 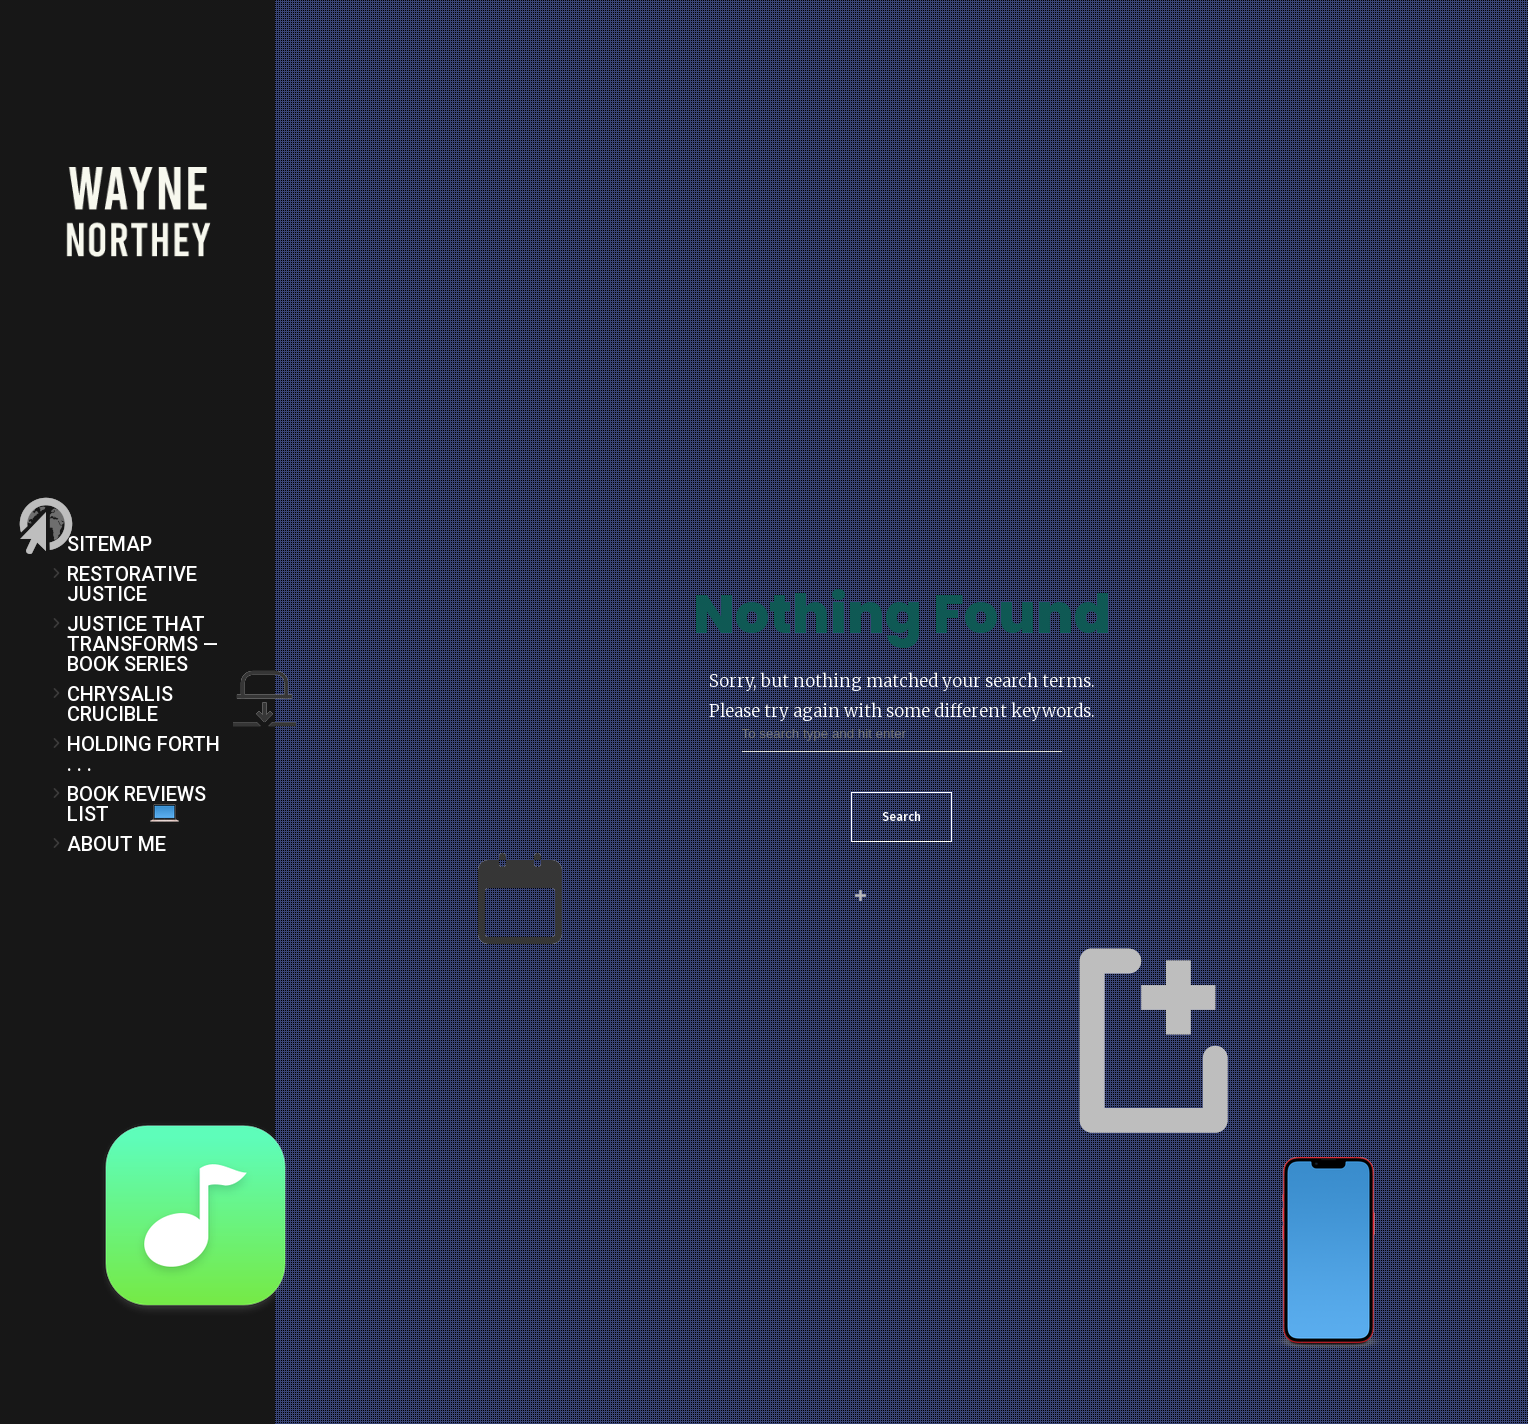 I want to click on create a new document, so click(x=1153, y=1034).